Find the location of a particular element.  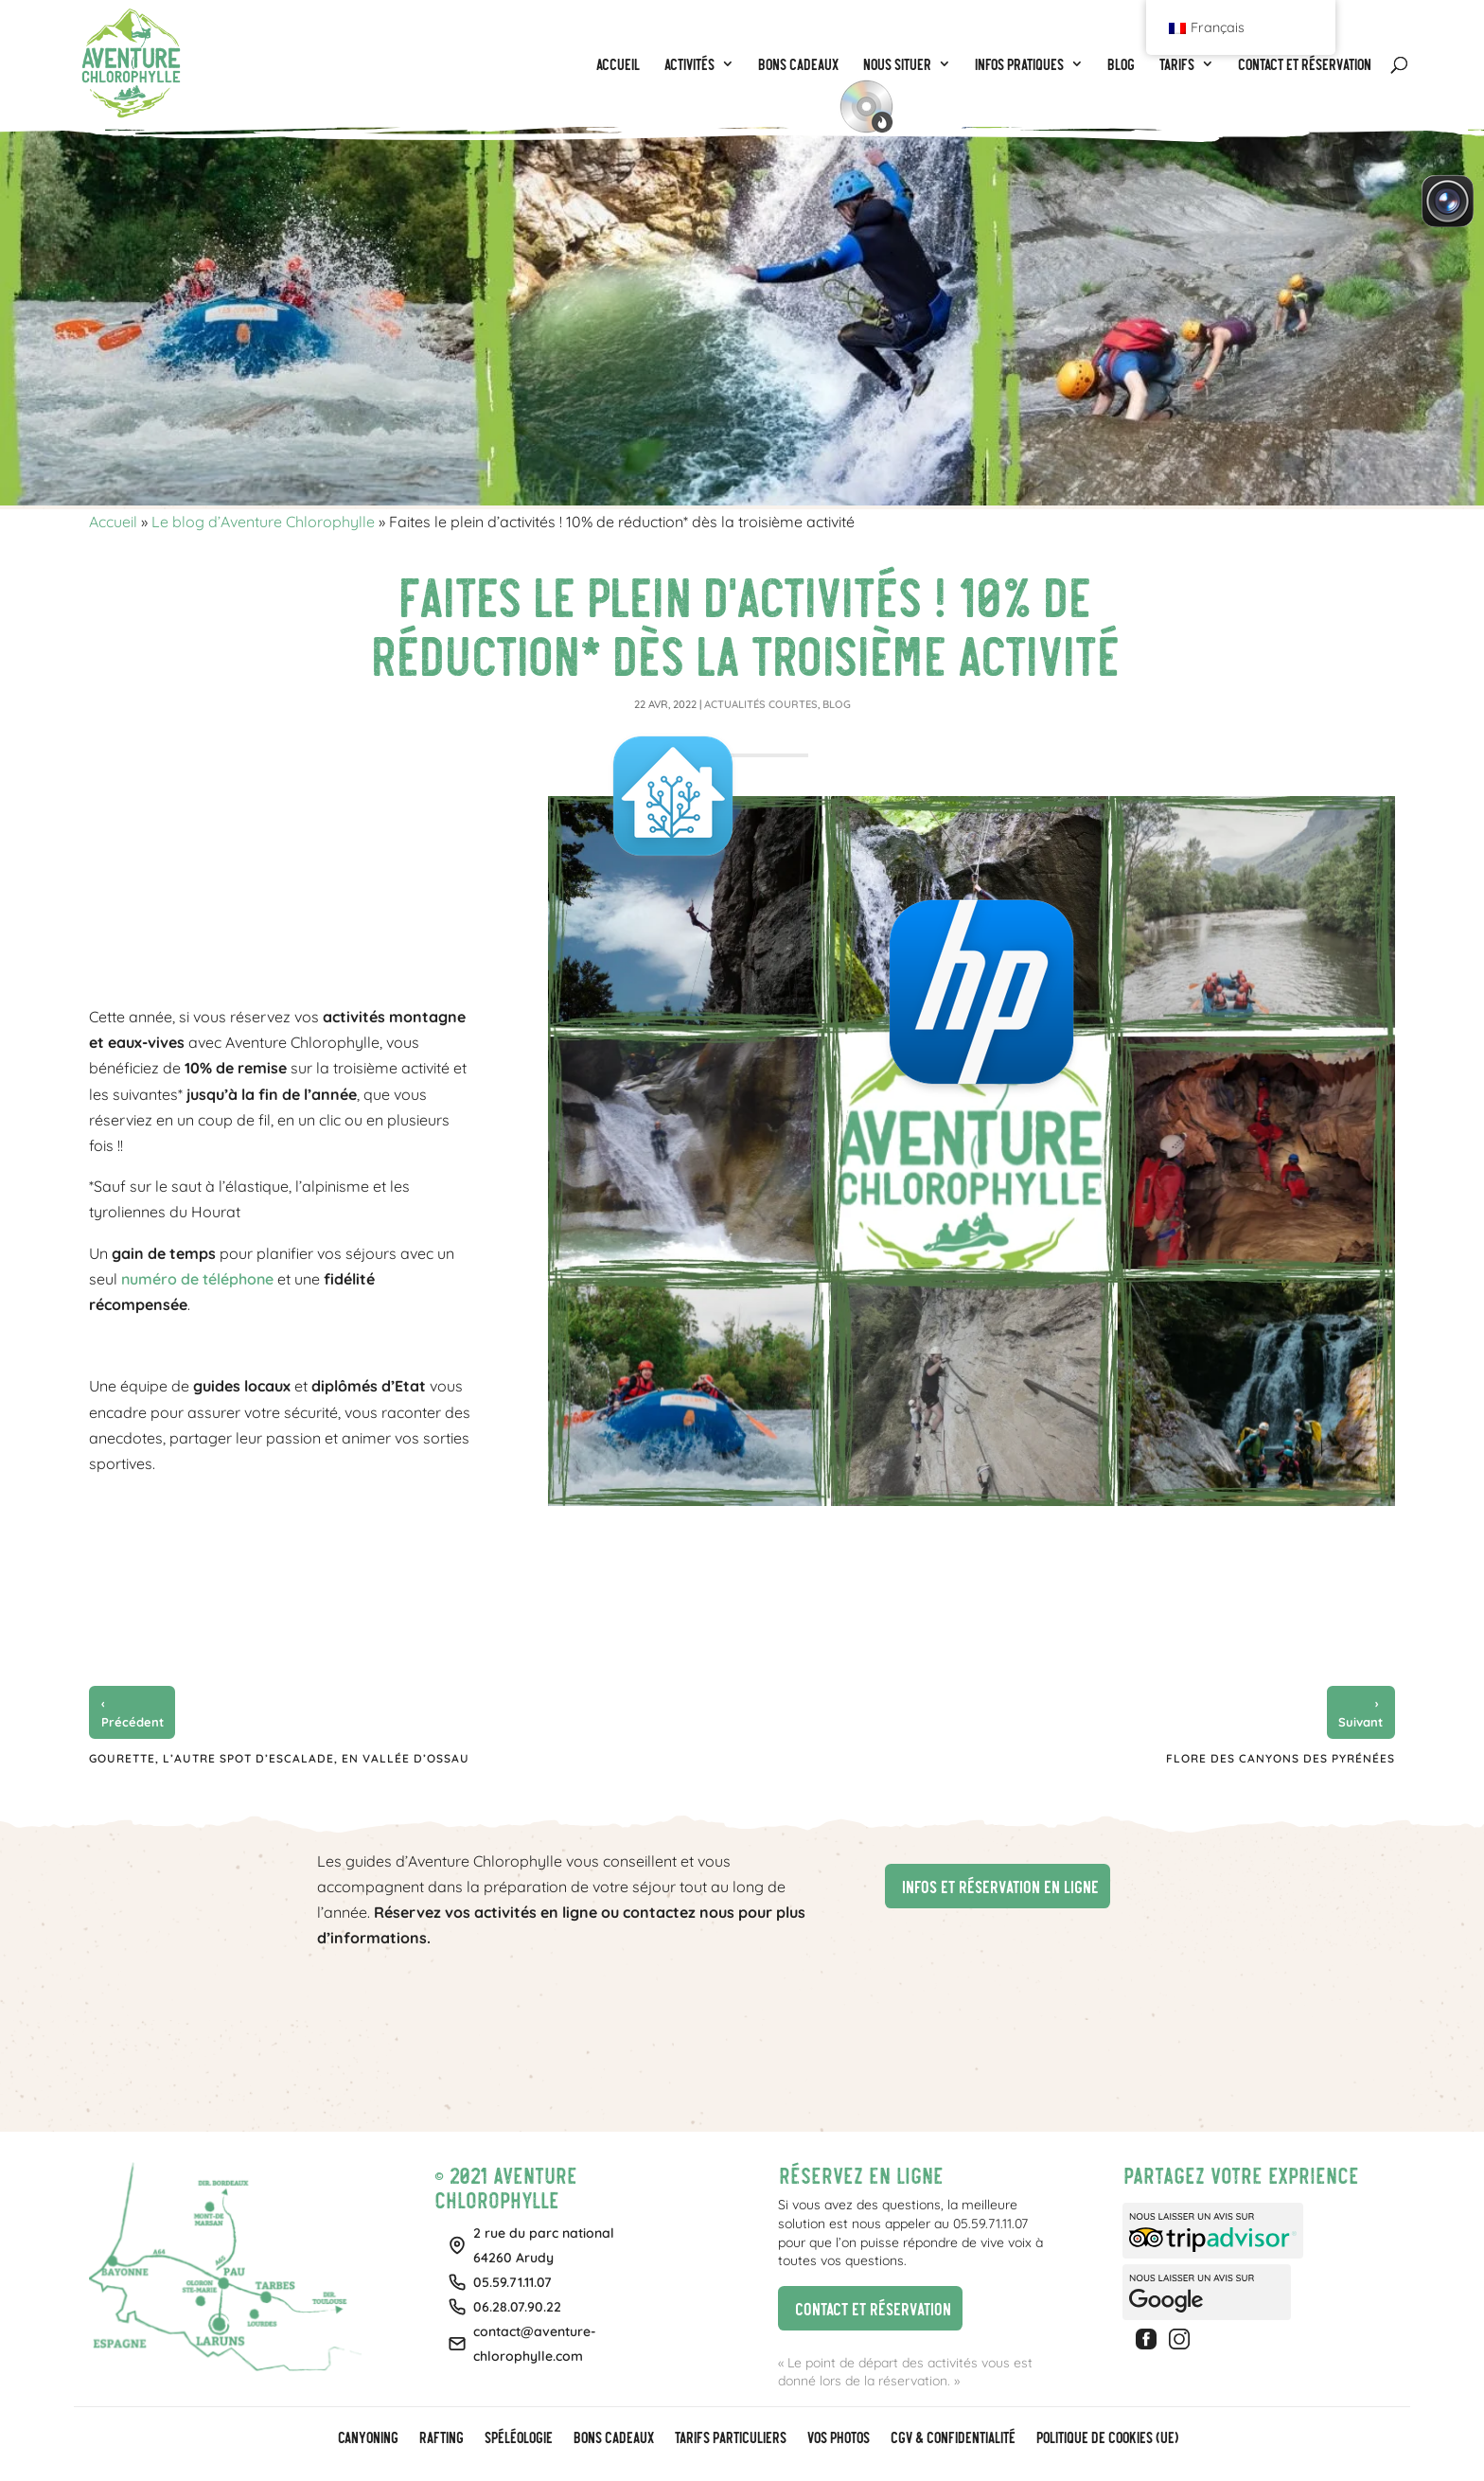

open the camera app is located at coordinates (1447, 201).